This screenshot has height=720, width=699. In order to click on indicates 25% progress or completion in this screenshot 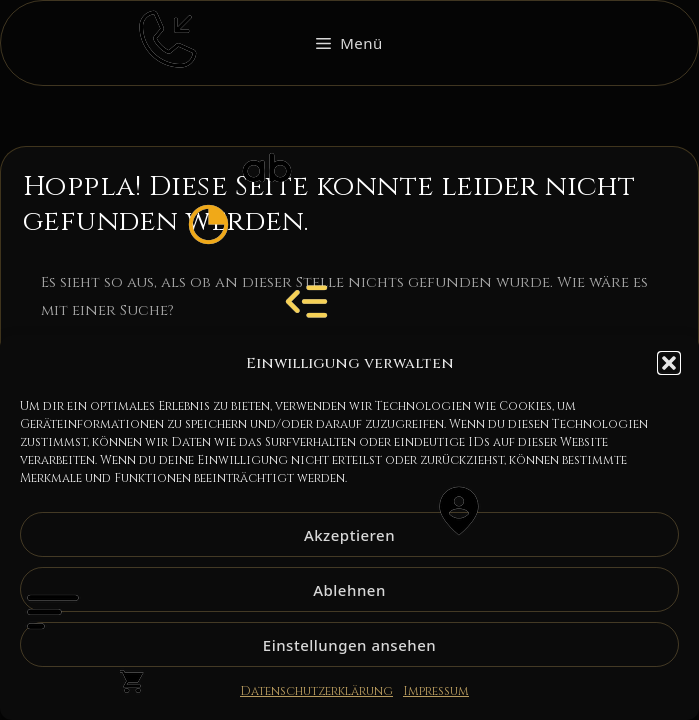, I will do `click(208, 224)`.